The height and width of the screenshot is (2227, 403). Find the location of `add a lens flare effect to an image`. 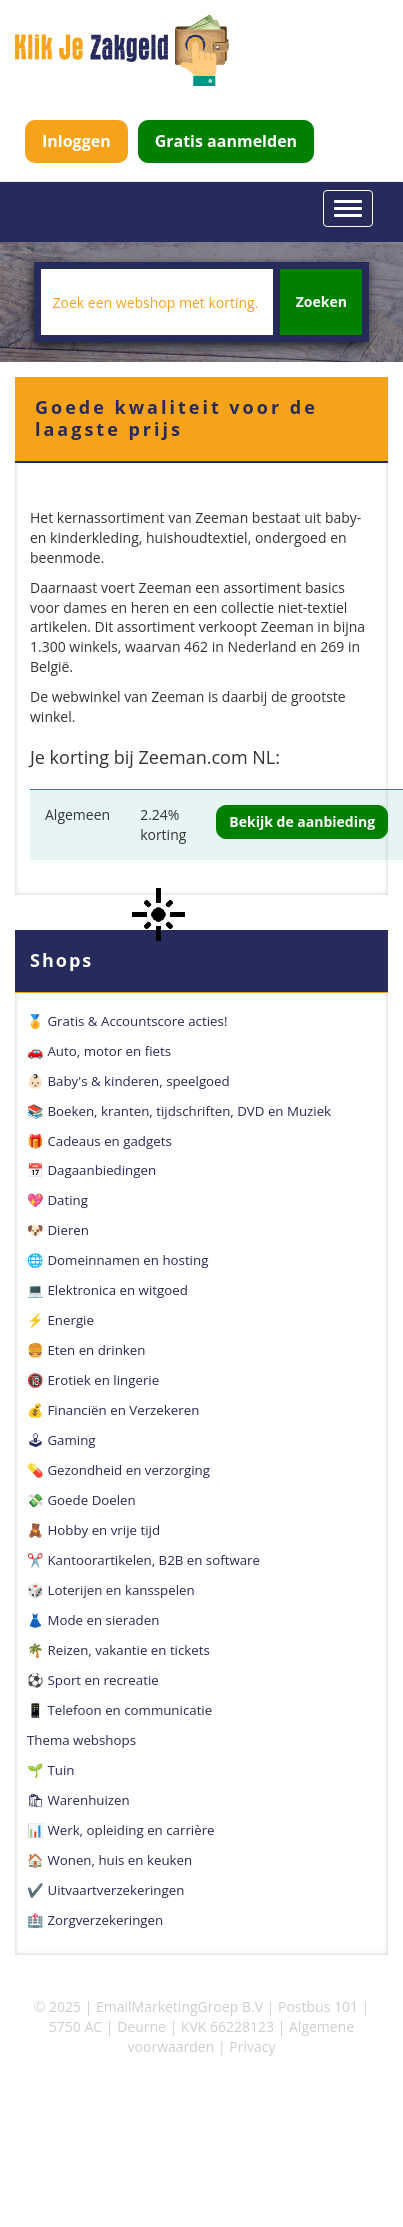

add a lens flare effect to an image is located at coordinates (158, 914).